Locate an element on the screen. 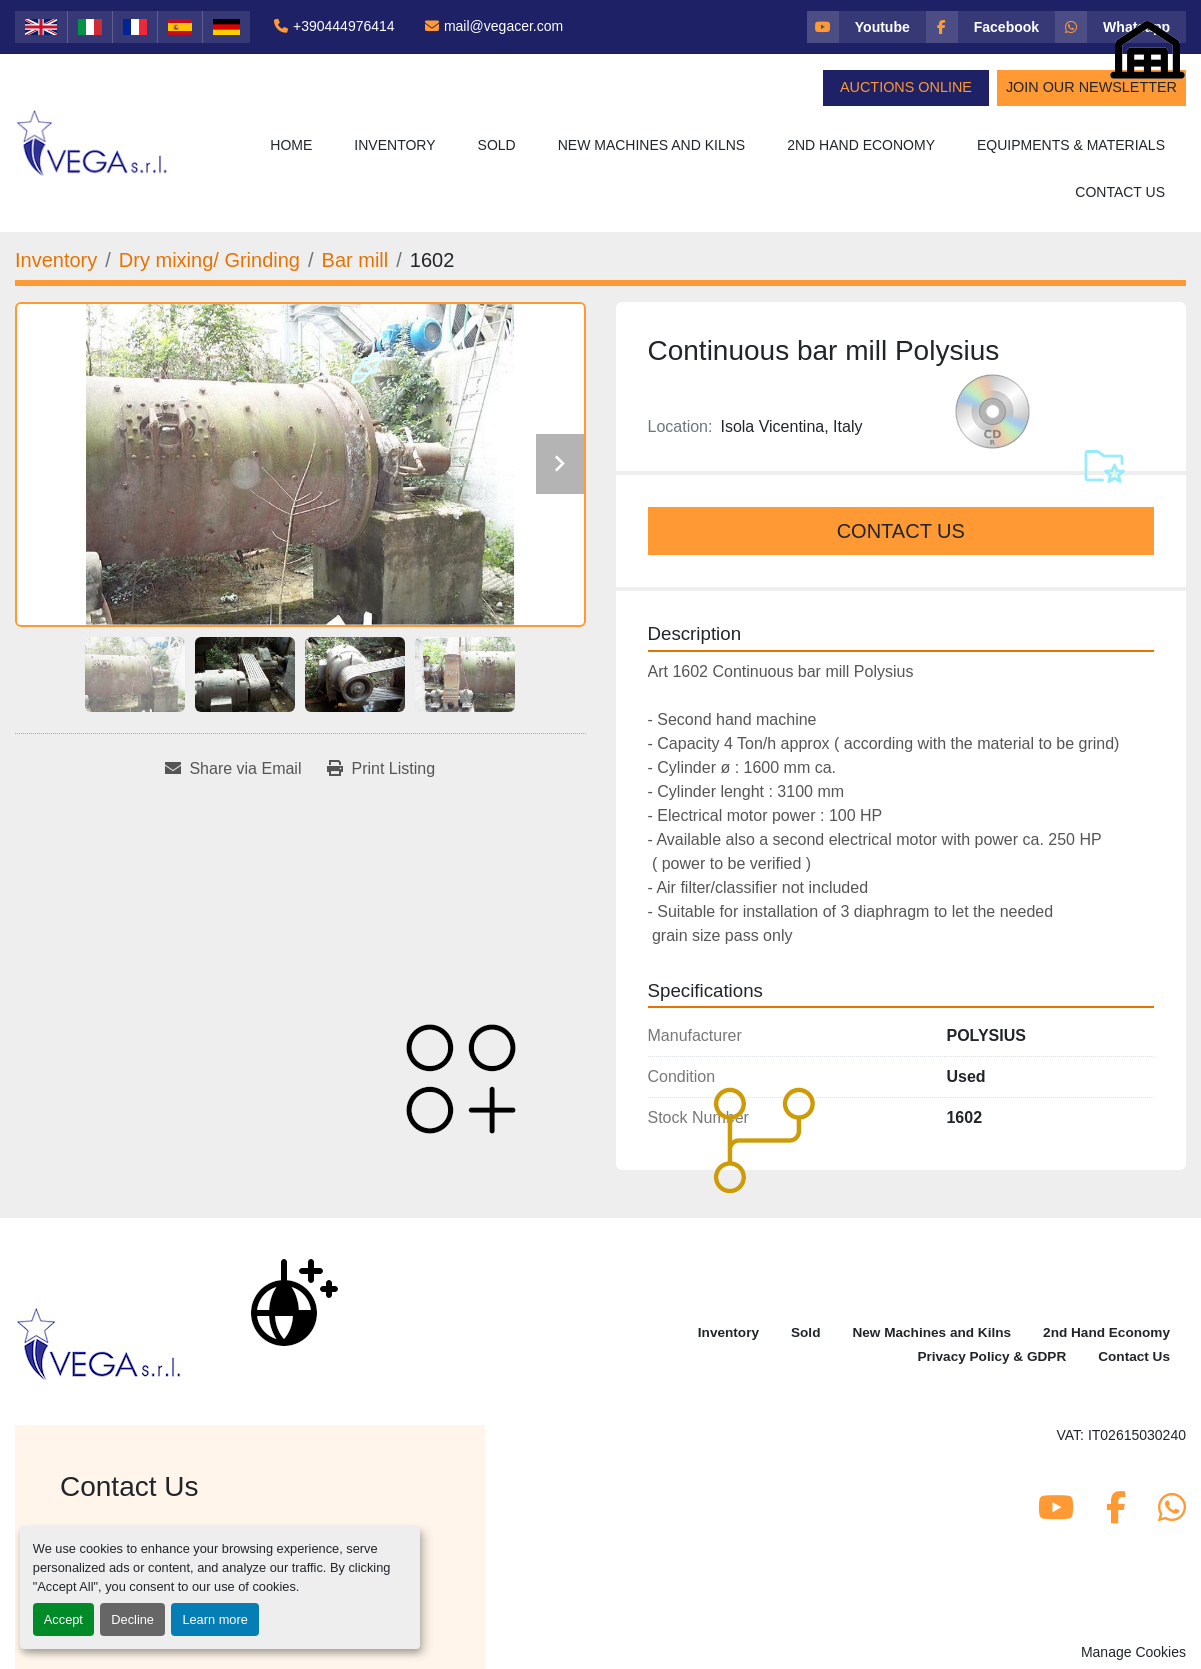 Image resolution: width=1201 pixels, height=1669 pixels. access your starred or favorite folders is located at coordinates (1104, 465).